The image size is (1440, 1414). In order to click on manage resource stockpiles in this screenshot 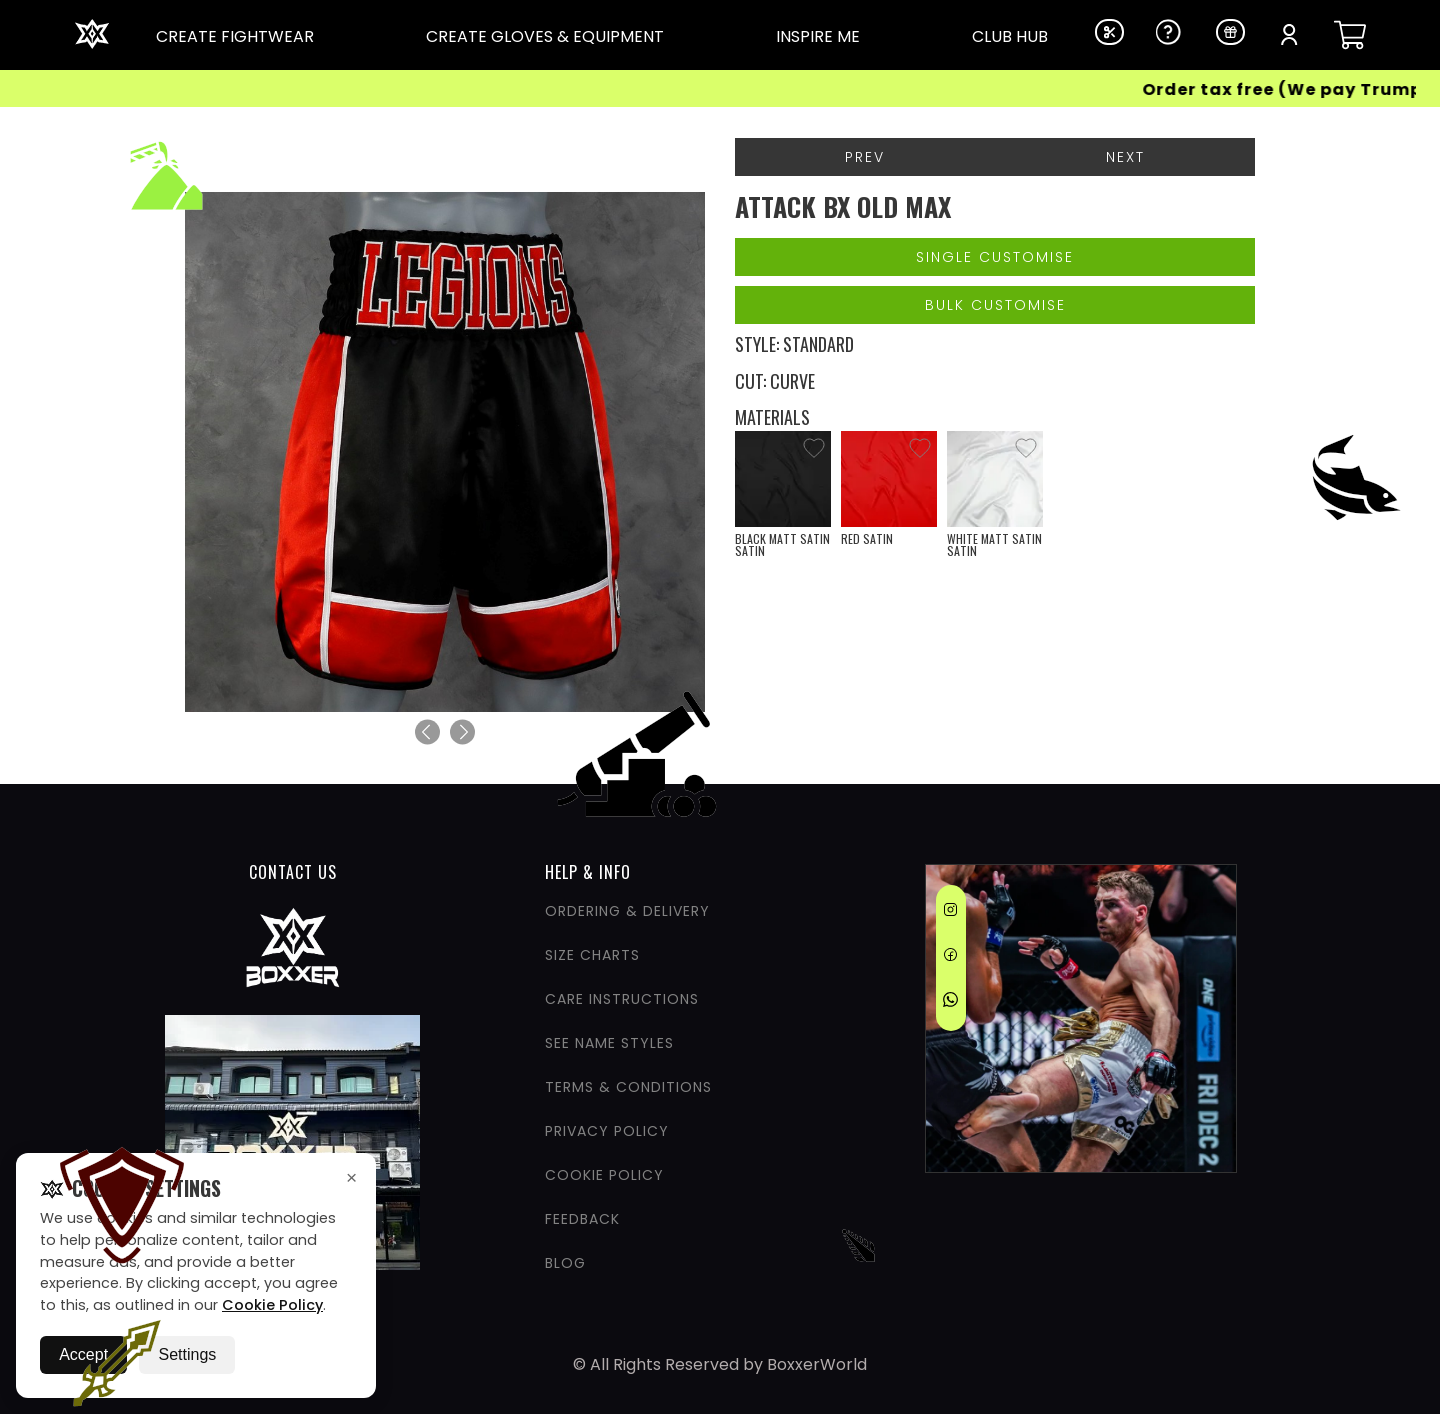, I will do `click(166, 174)`.